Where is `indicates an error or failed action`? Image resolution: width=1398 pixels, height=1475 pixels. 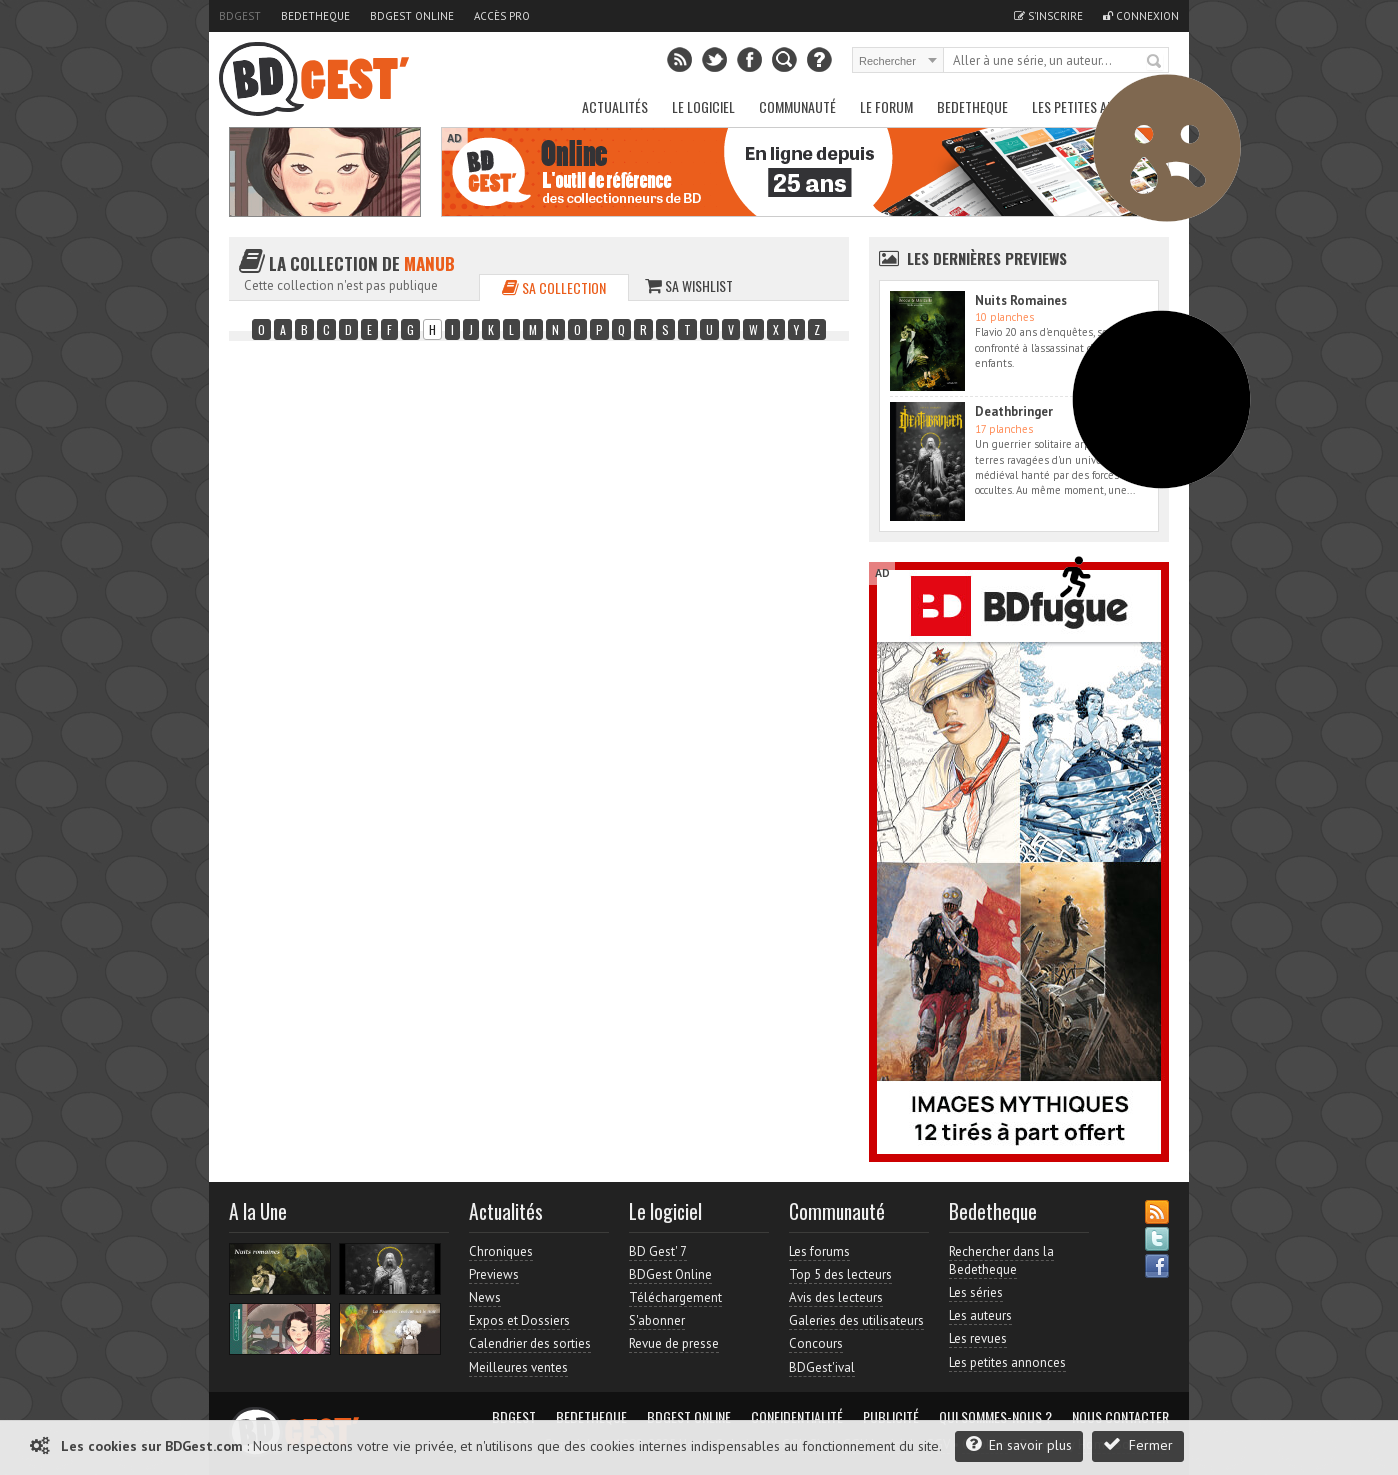
indicates an error or failed action is located at coordinates (1167, 148).